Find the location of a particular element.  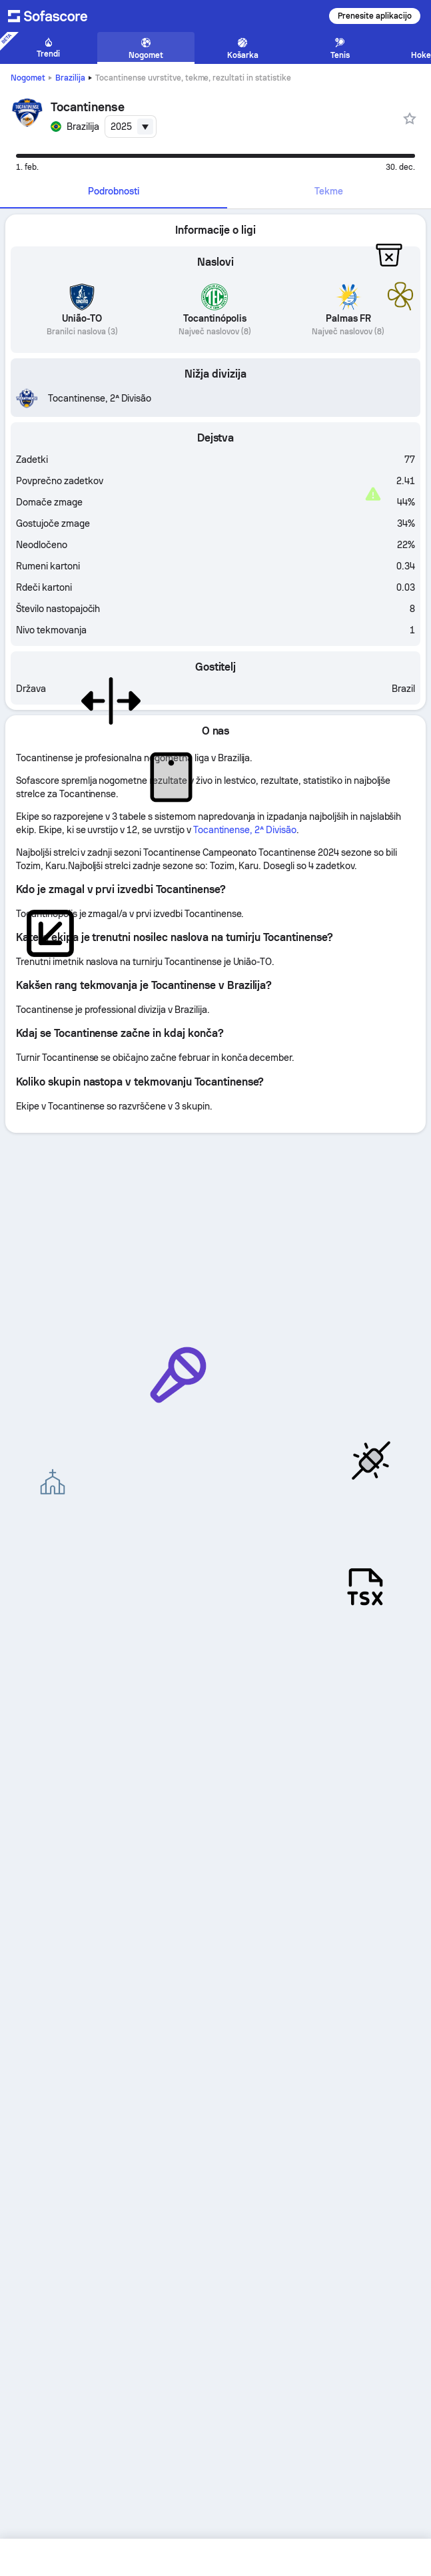

indicates luck or bonus feature is located at coordinates (400, 296).